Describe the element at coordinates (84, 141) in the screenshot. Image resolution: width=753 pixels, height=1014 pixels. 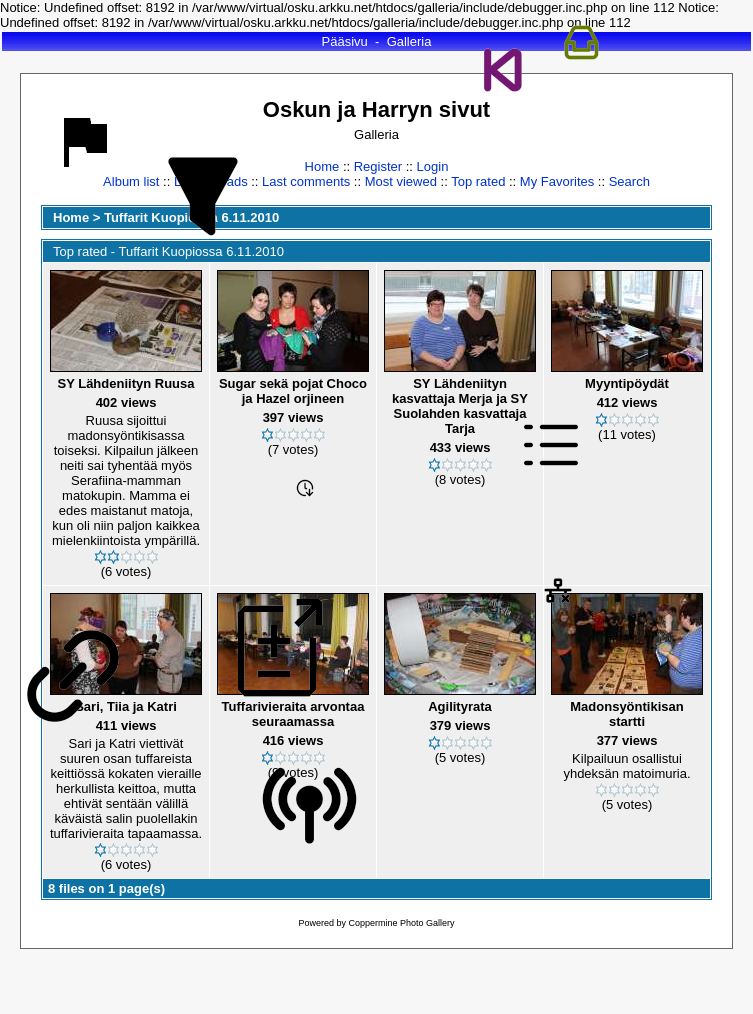
I see `flag or report content` at that location.